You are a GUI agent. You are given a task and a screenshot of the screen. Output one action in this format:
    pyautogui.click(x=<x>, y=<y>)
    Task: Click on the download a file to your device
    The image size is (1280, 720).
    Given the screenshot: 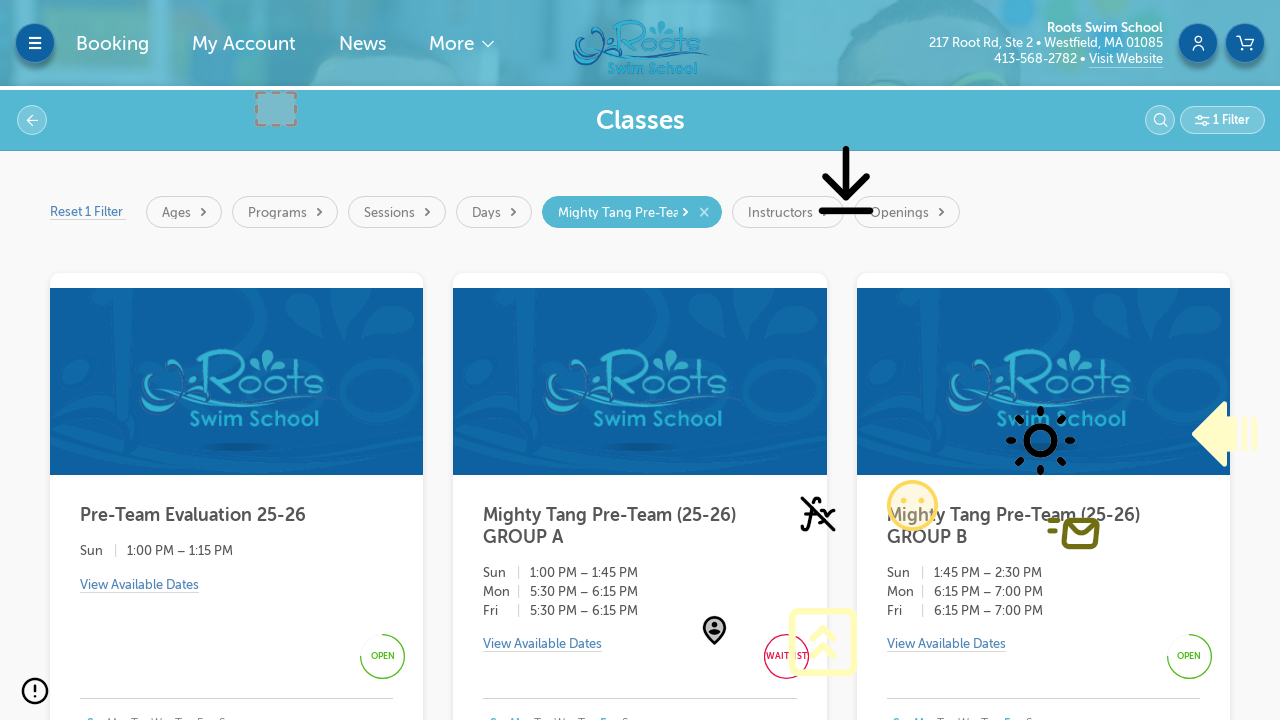 What is the action you would take?
    pyautogui.click(x=846, y=180)
    